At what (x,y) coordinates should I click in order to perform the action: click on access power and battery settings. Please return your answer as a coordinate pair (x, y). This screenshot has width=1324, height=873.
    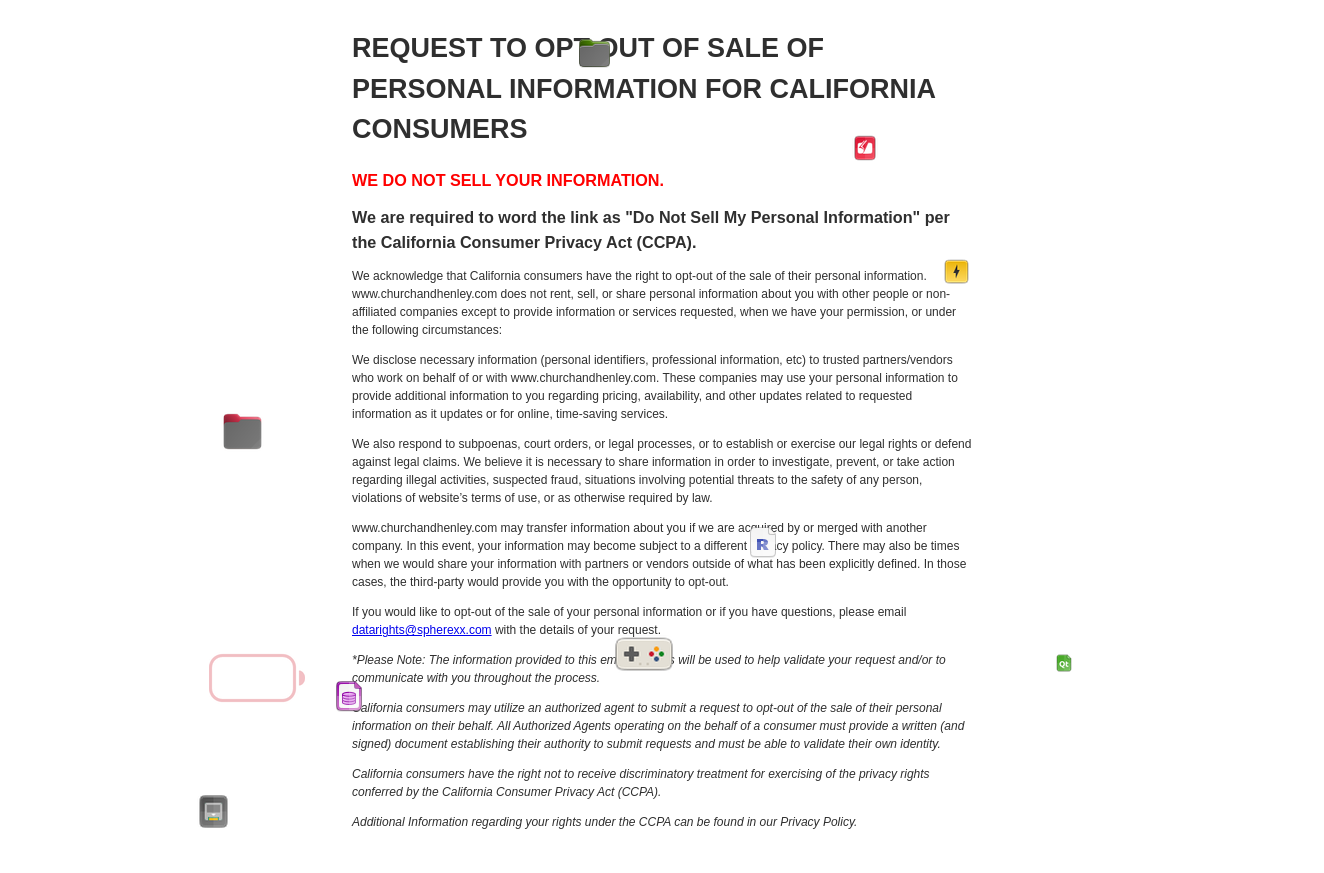
    Looking at the image, I should click on (956, 271).